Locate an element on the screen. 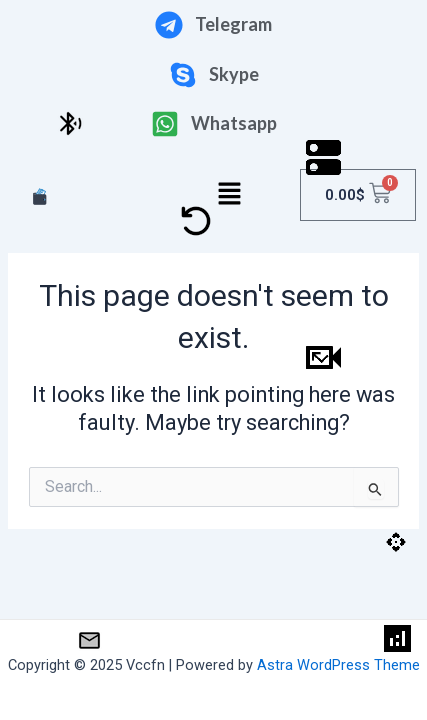 The height and width of the screenshot is (720, 427). access your email inbox is located at coordinates (89, 640).